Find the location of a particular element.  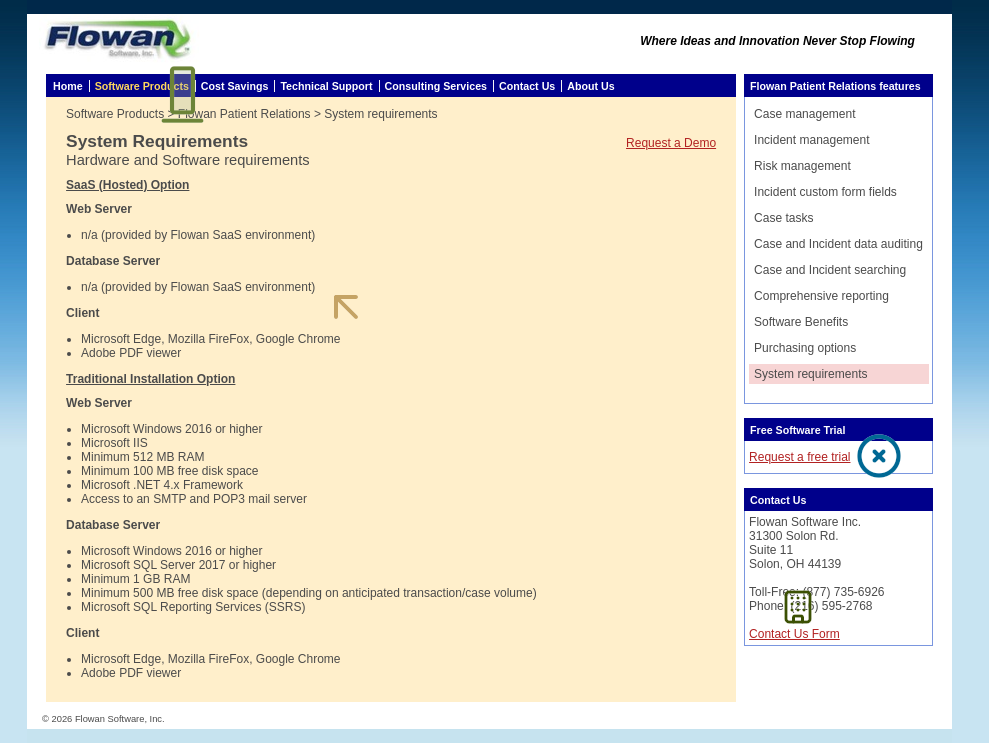

navigate to previous screen or parent folder is located at coordinates (346, 307).